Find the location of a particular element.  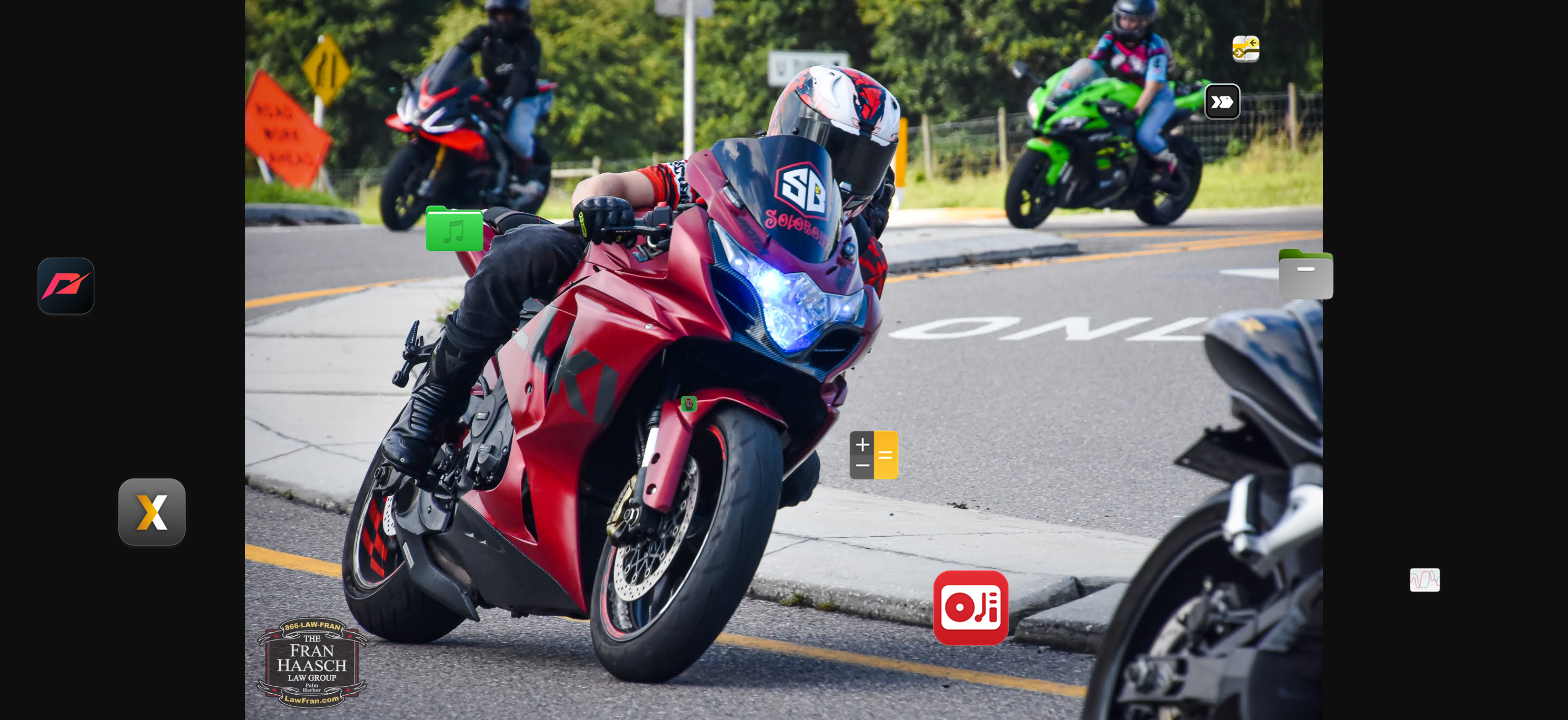

open fish shell terminal application is located at coordinates (1222, 101).